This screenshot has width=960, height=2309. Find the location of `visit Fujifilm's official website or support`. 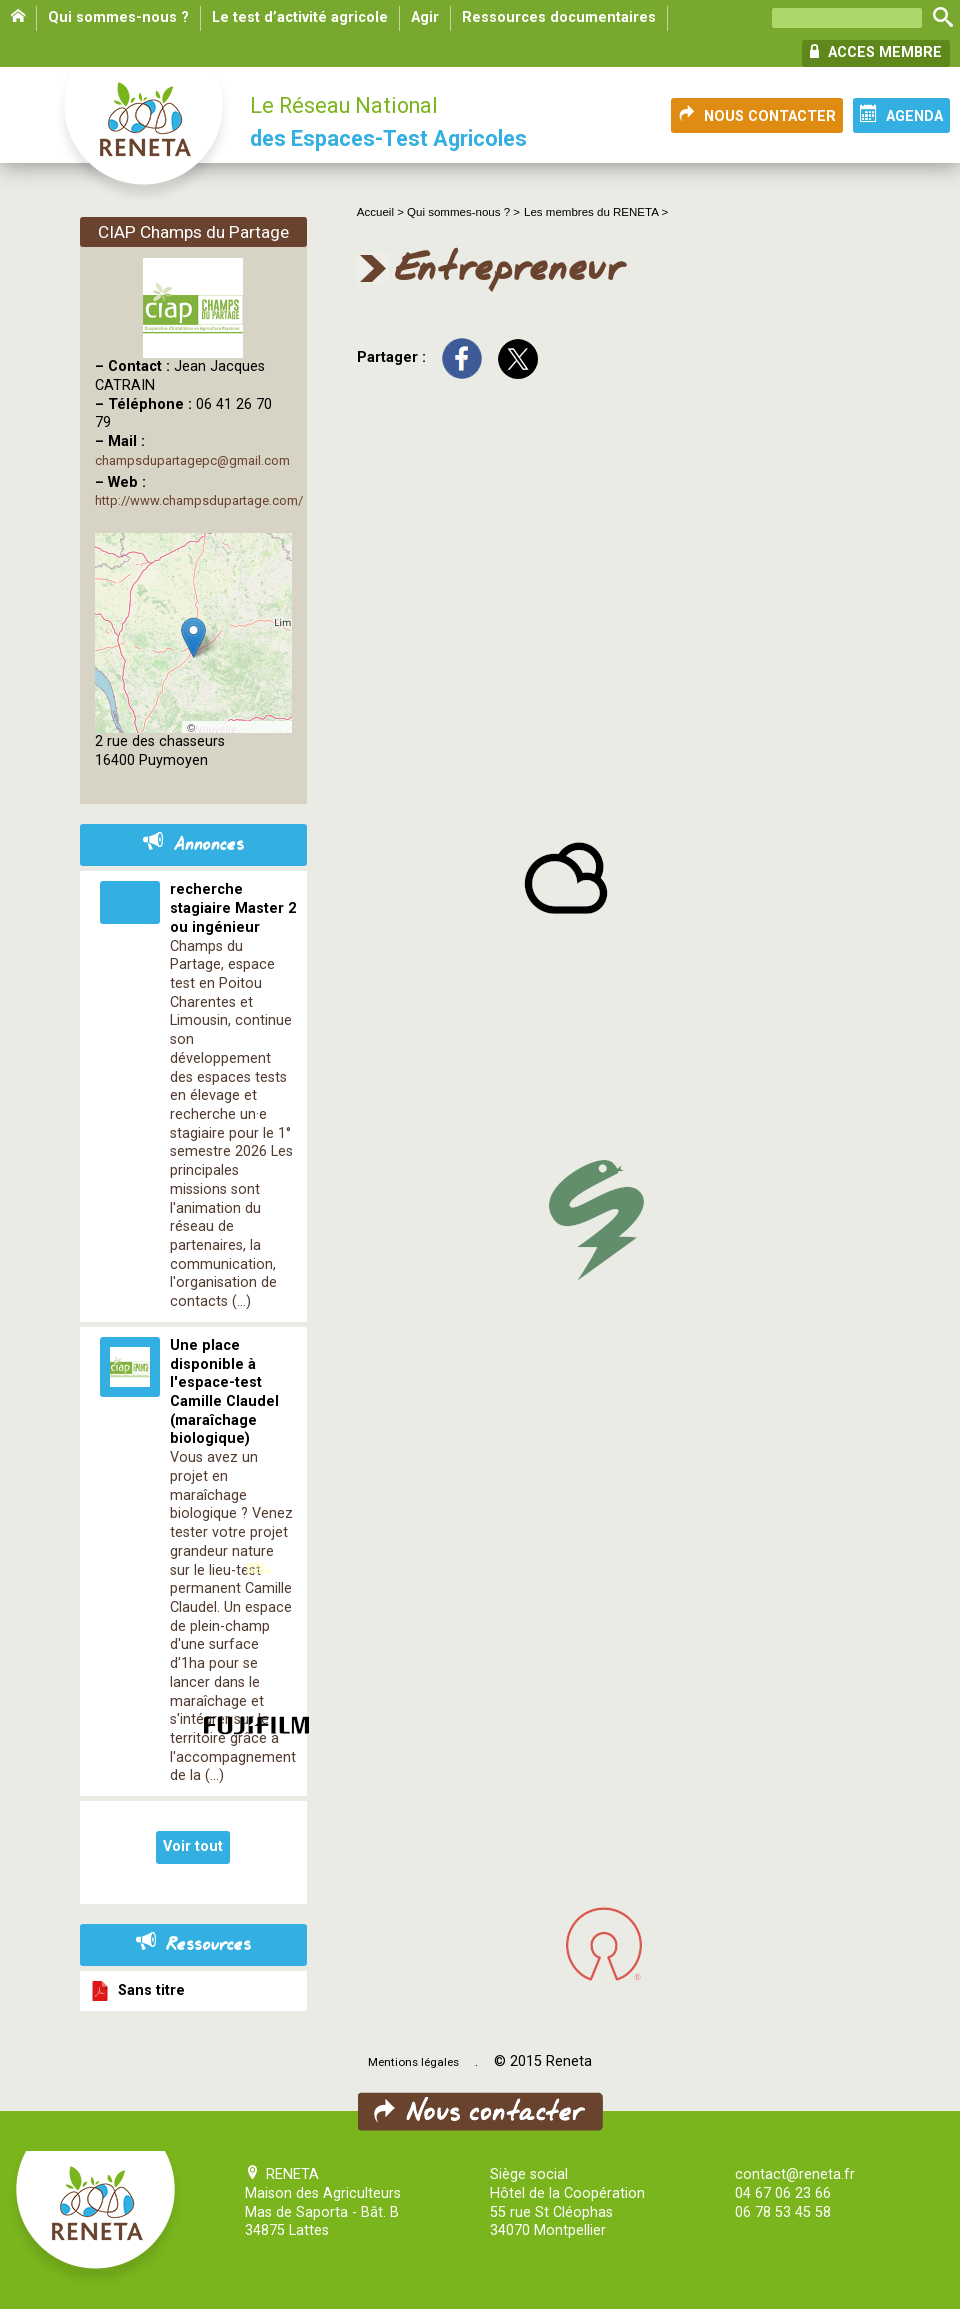

visit Fujifilm's official website or support is located at coordinates (256, 1725).